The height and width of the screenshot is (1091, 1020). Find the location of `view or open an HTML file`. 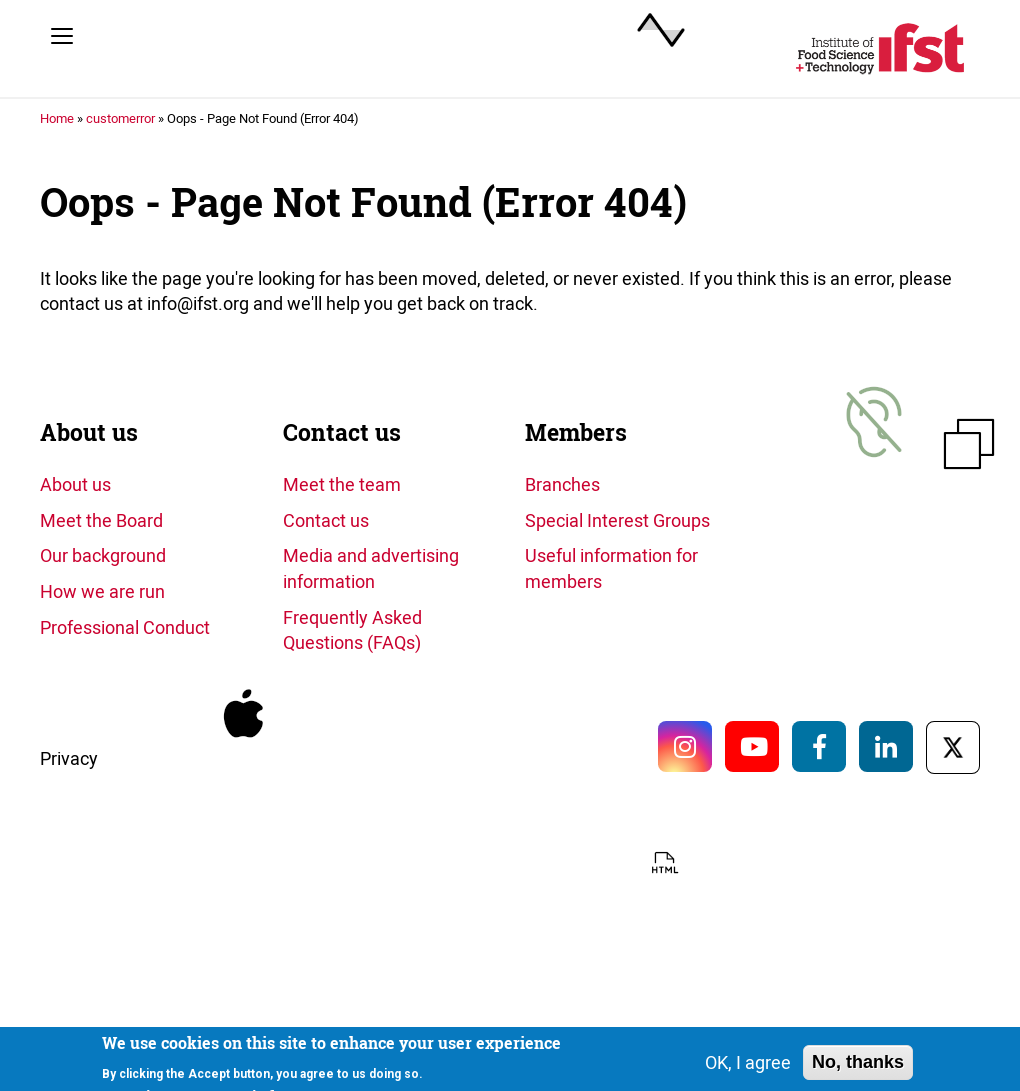

view or open an HTML file is located at coordinates (664, 863).